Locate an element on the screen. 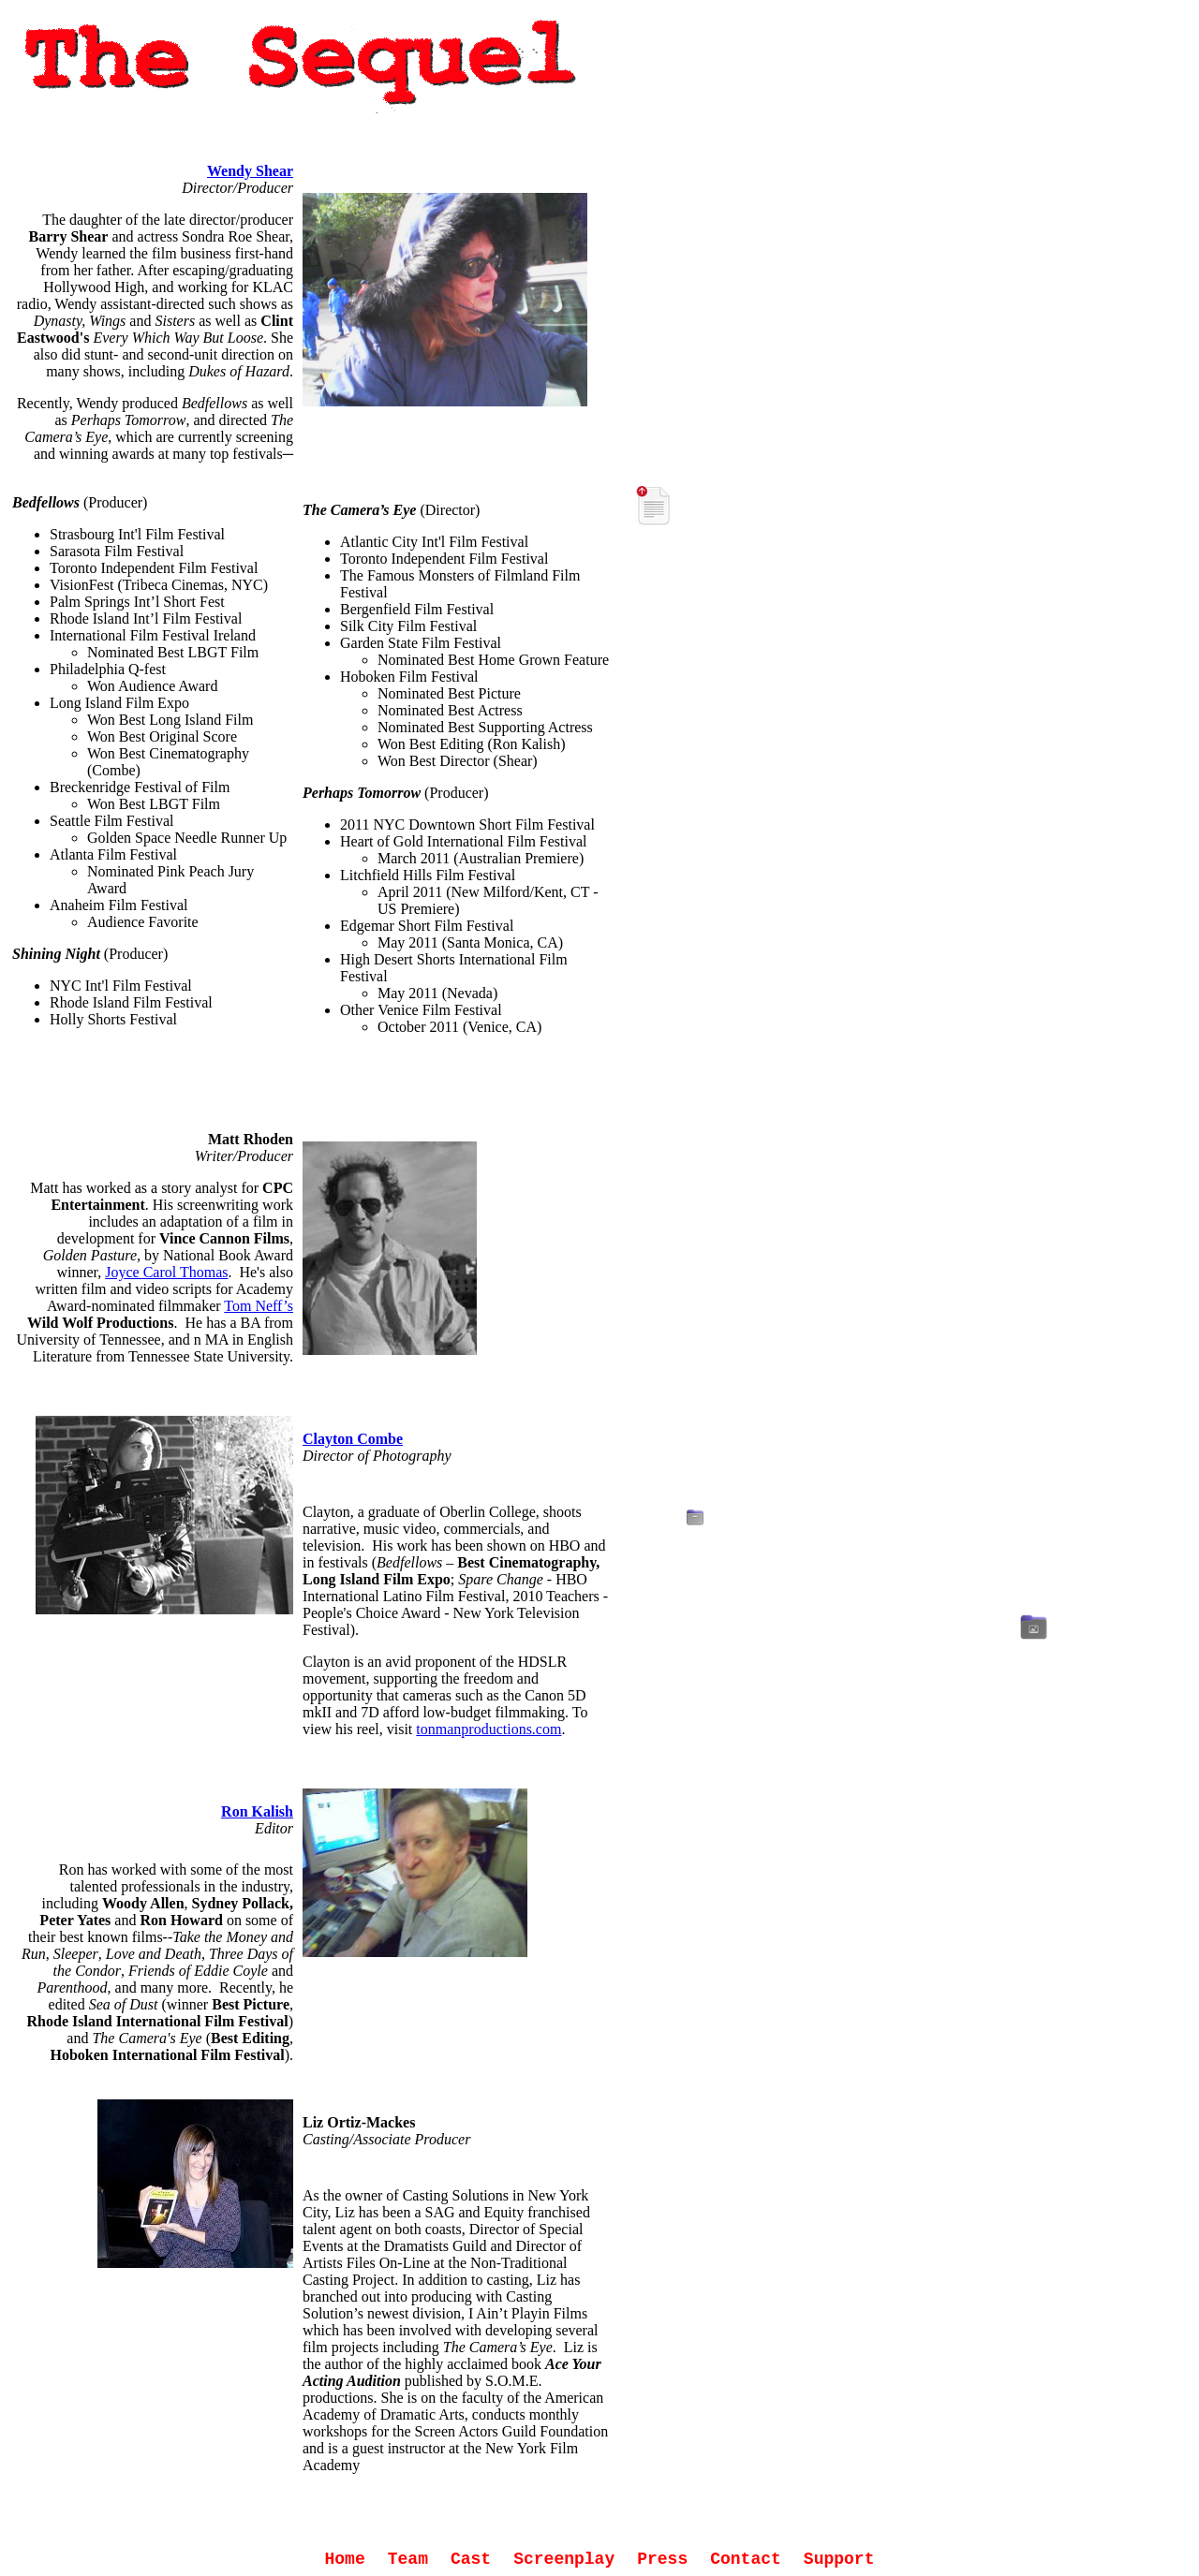 This screenshot has height=2576, width=1199. send or share a document is located at coordinates (654, 506).